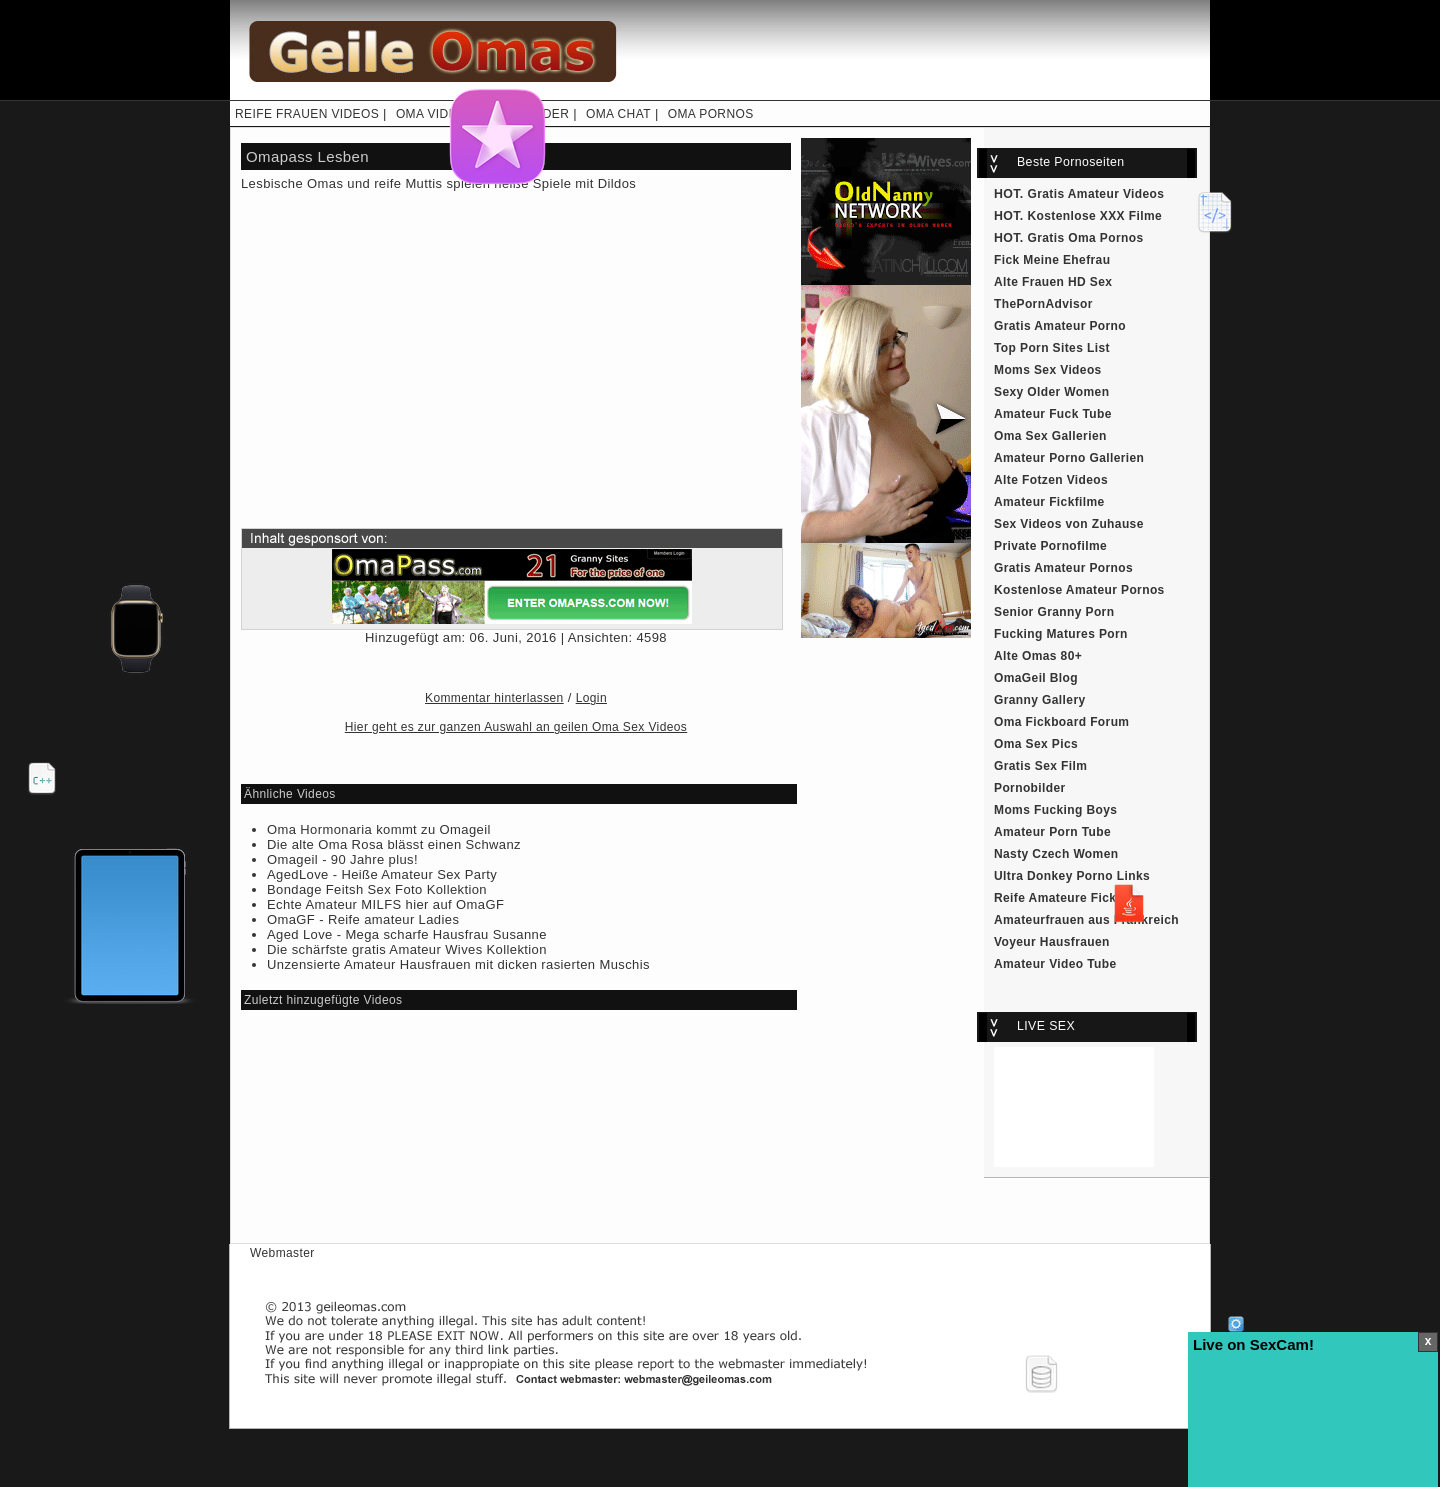 The height and width of the screenshot is (1487, 1440). Describe the element at coordinates (130, 927) in the screenshot. I see `iPad Air device in connected devices list` at that location.